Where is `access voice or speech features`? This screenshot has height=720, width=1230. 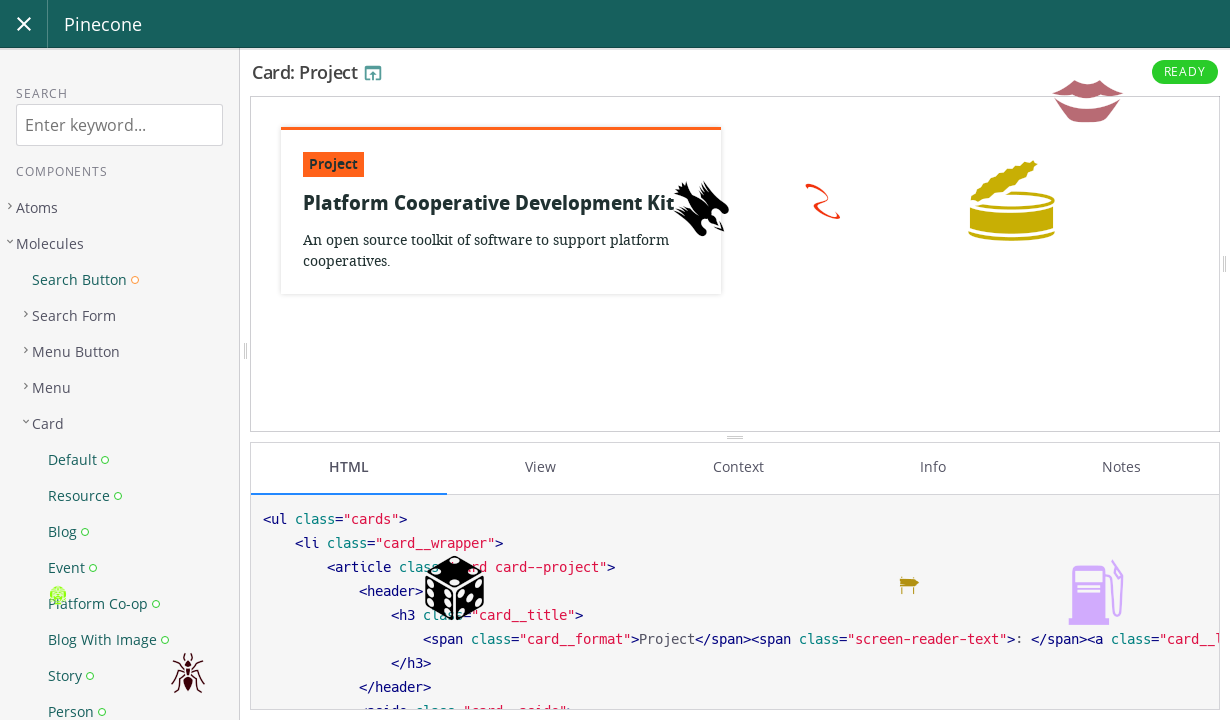 access voice or speech features is located at coordinates (1088, 102).